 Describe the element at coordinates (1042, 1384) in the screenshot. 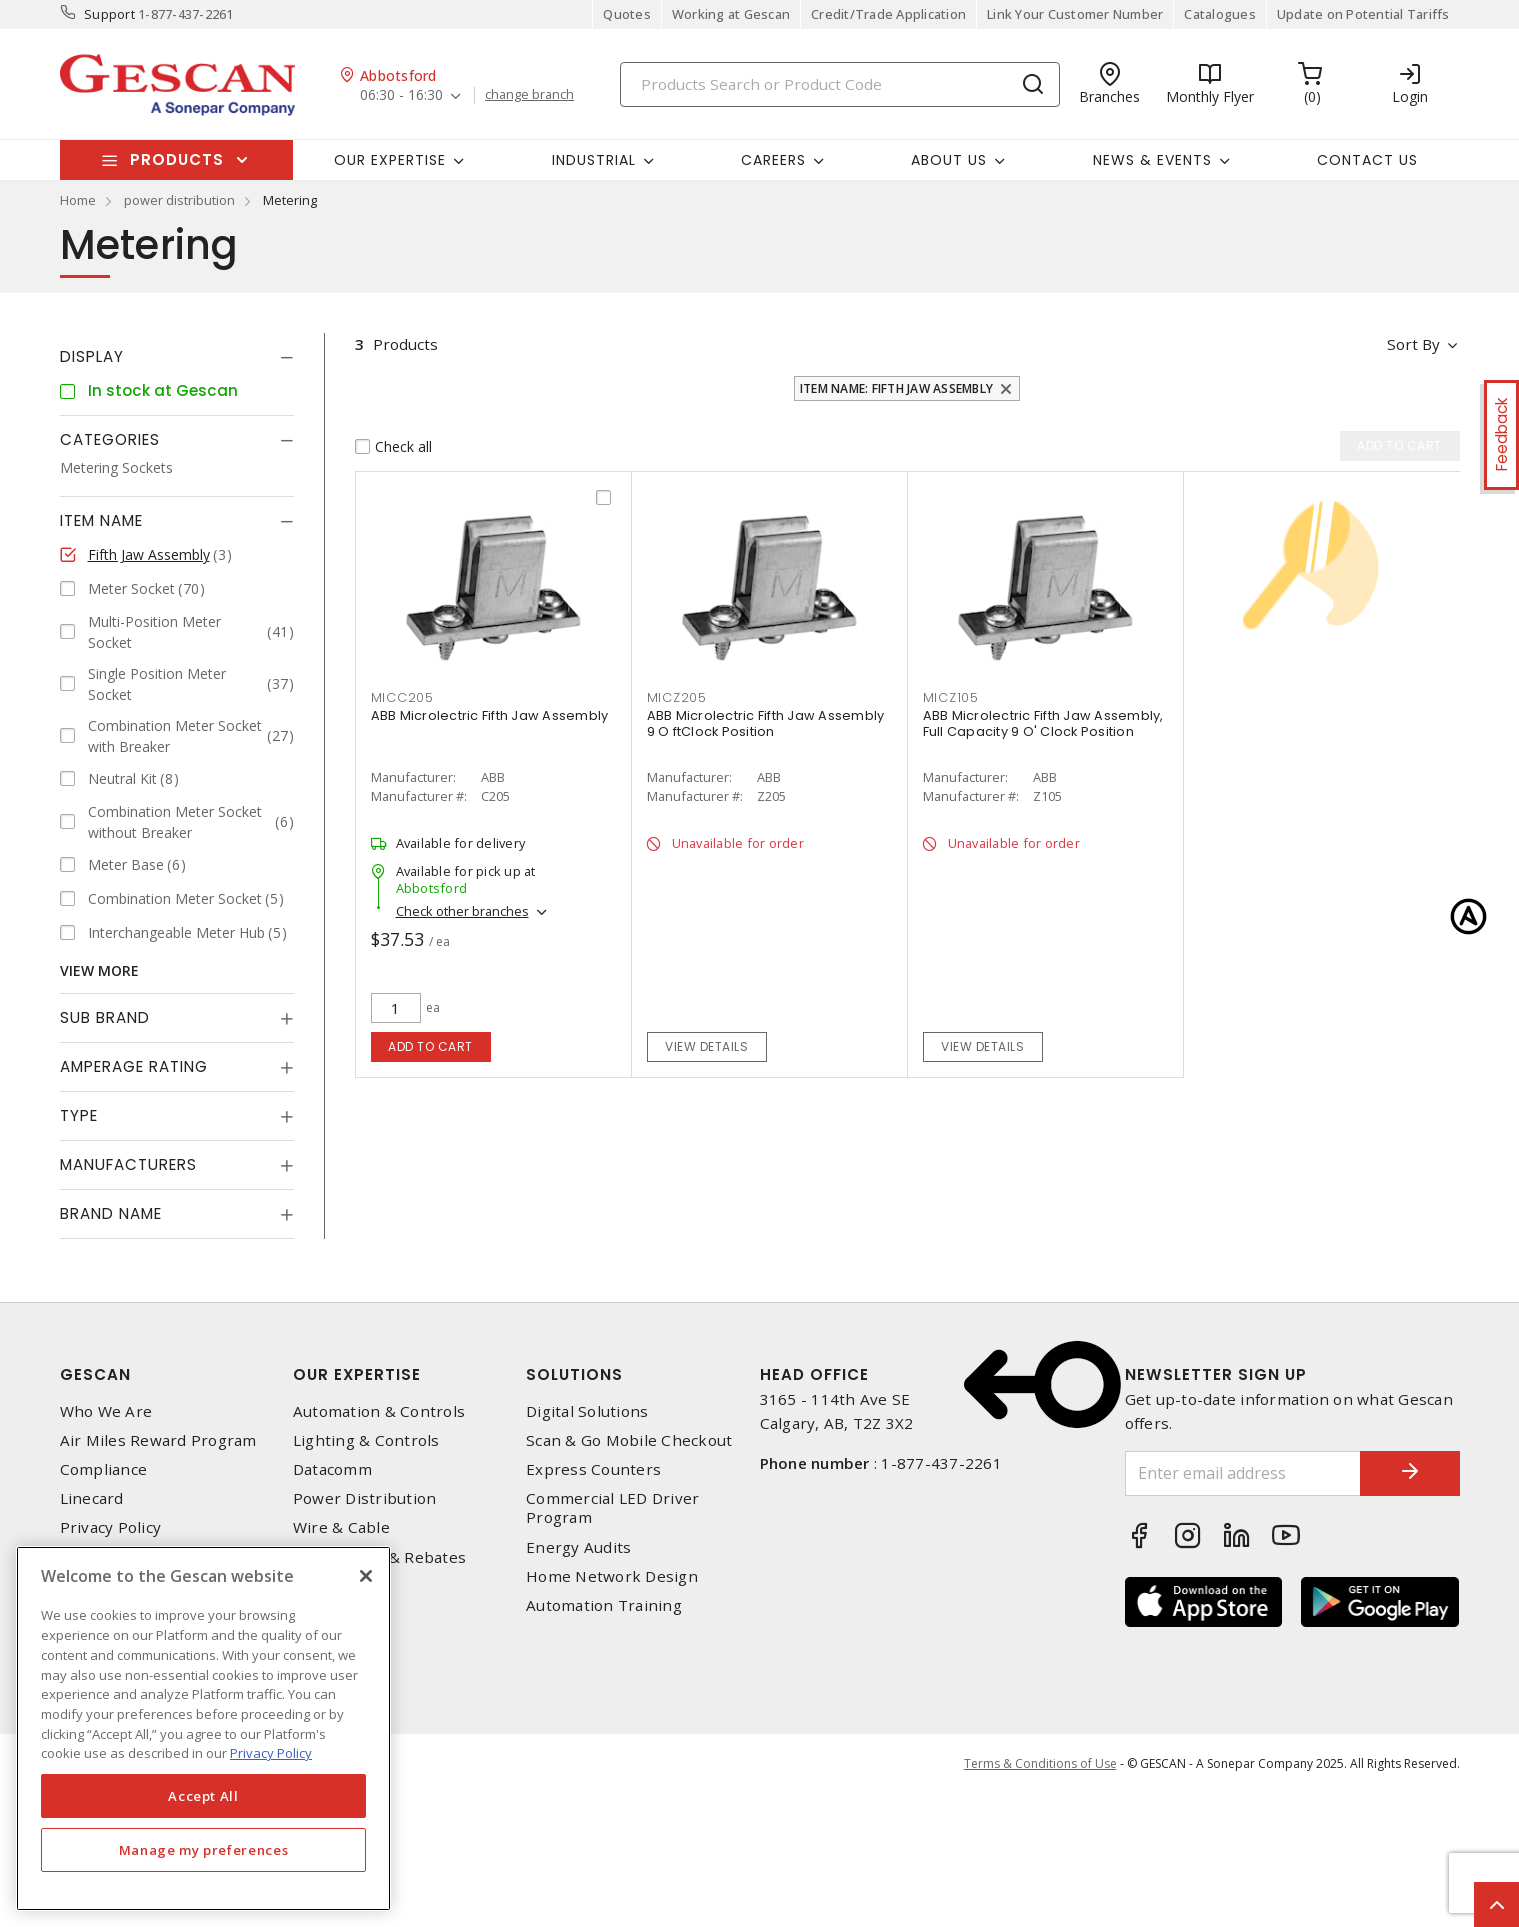

I see `swipe left to dismiss or navigate back` at that location.